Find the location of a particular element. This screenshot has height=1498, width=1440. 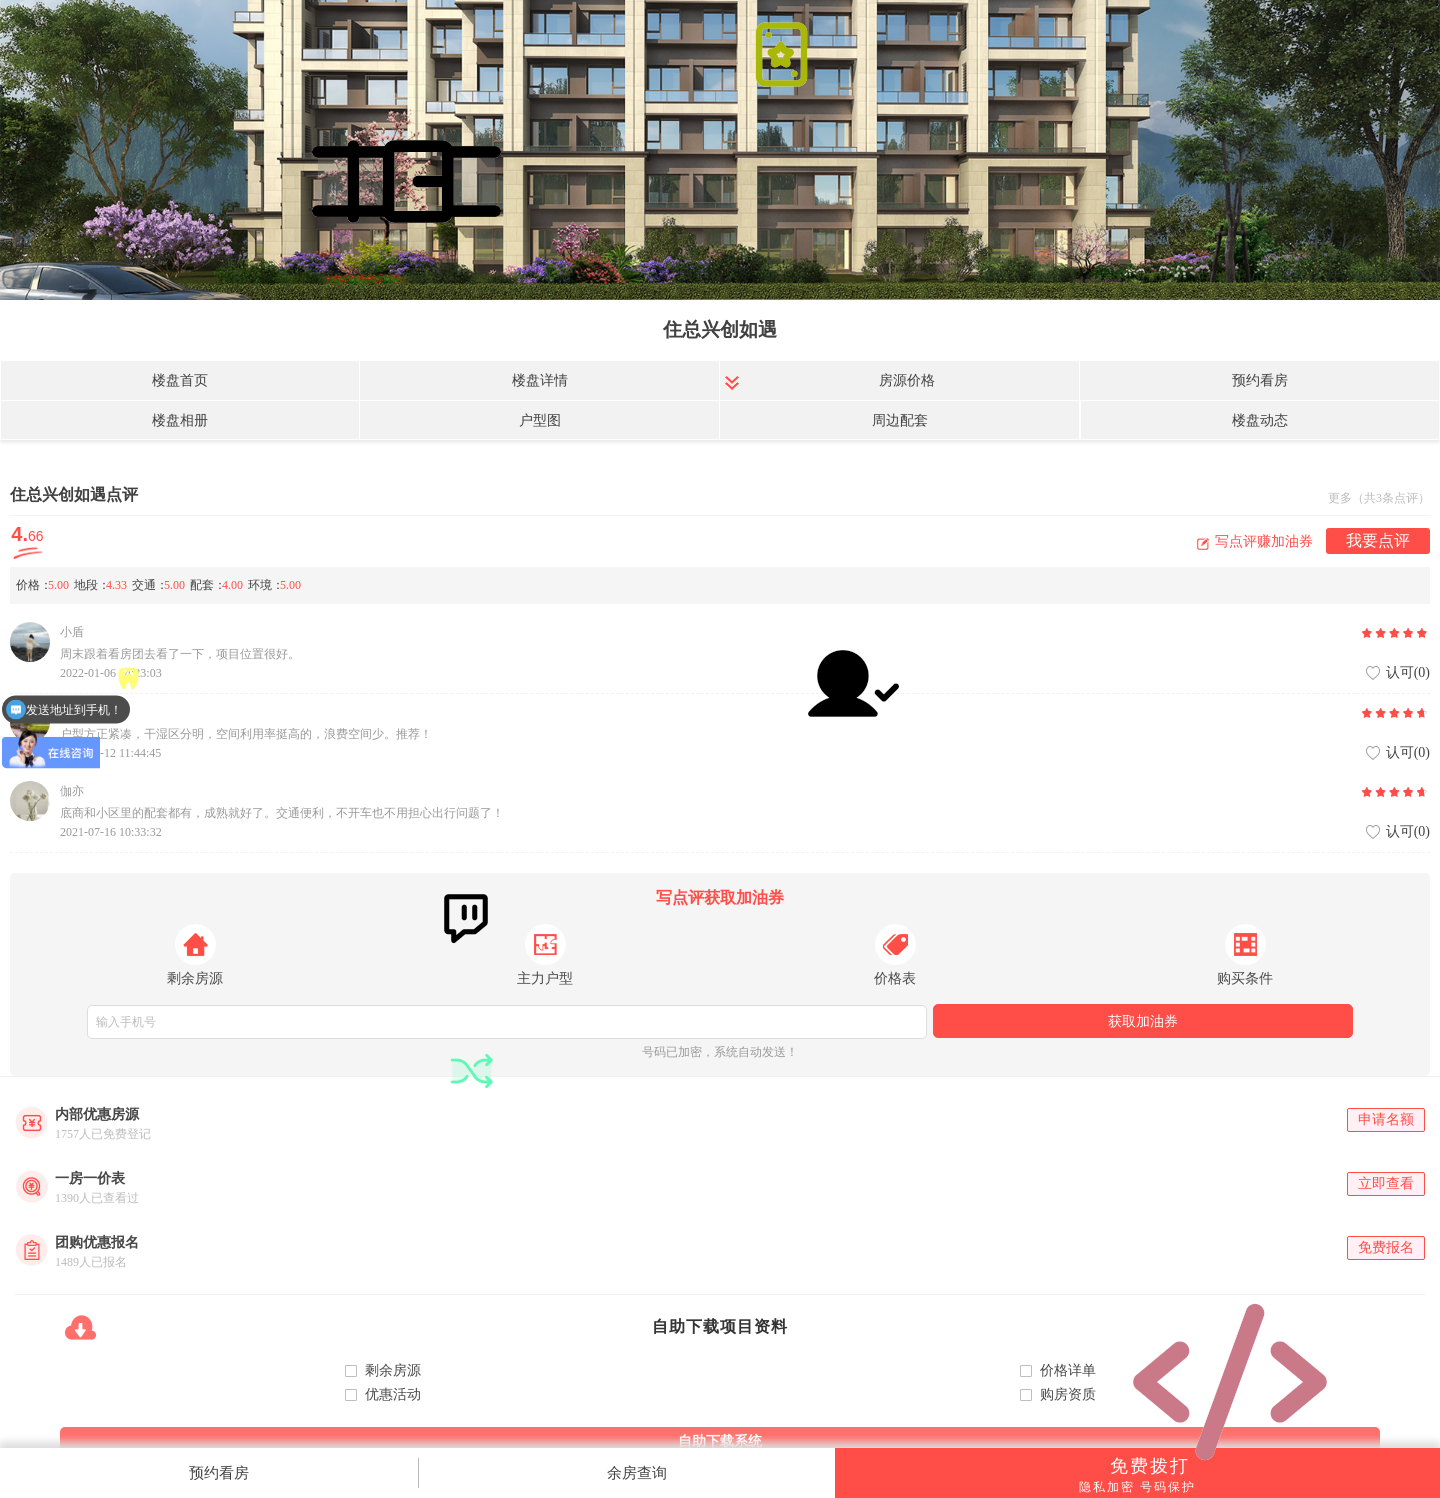

open the Twitch app is located at coordinates (466, 916).